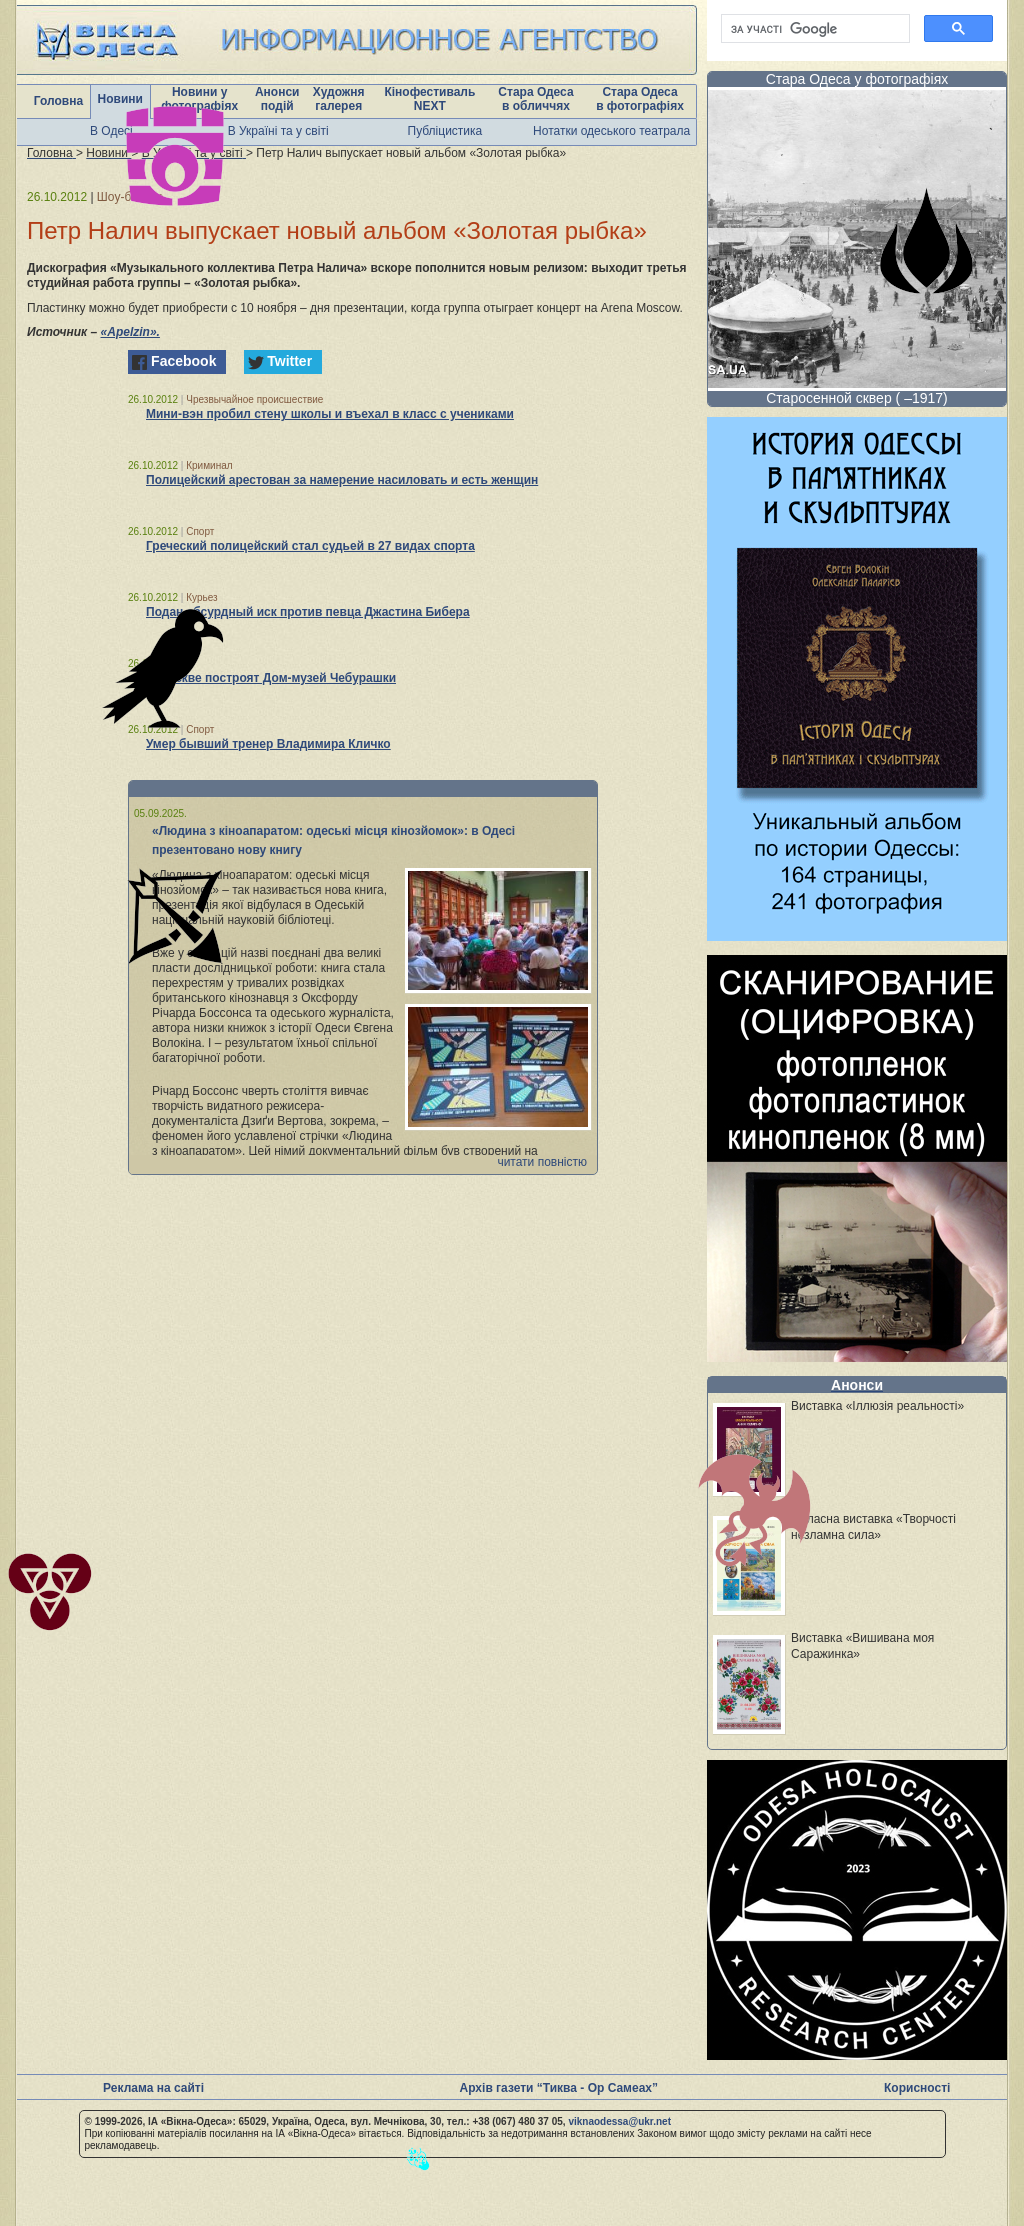  I want to click on indicates a trinity or three-way connection system, so click(49, 1591).